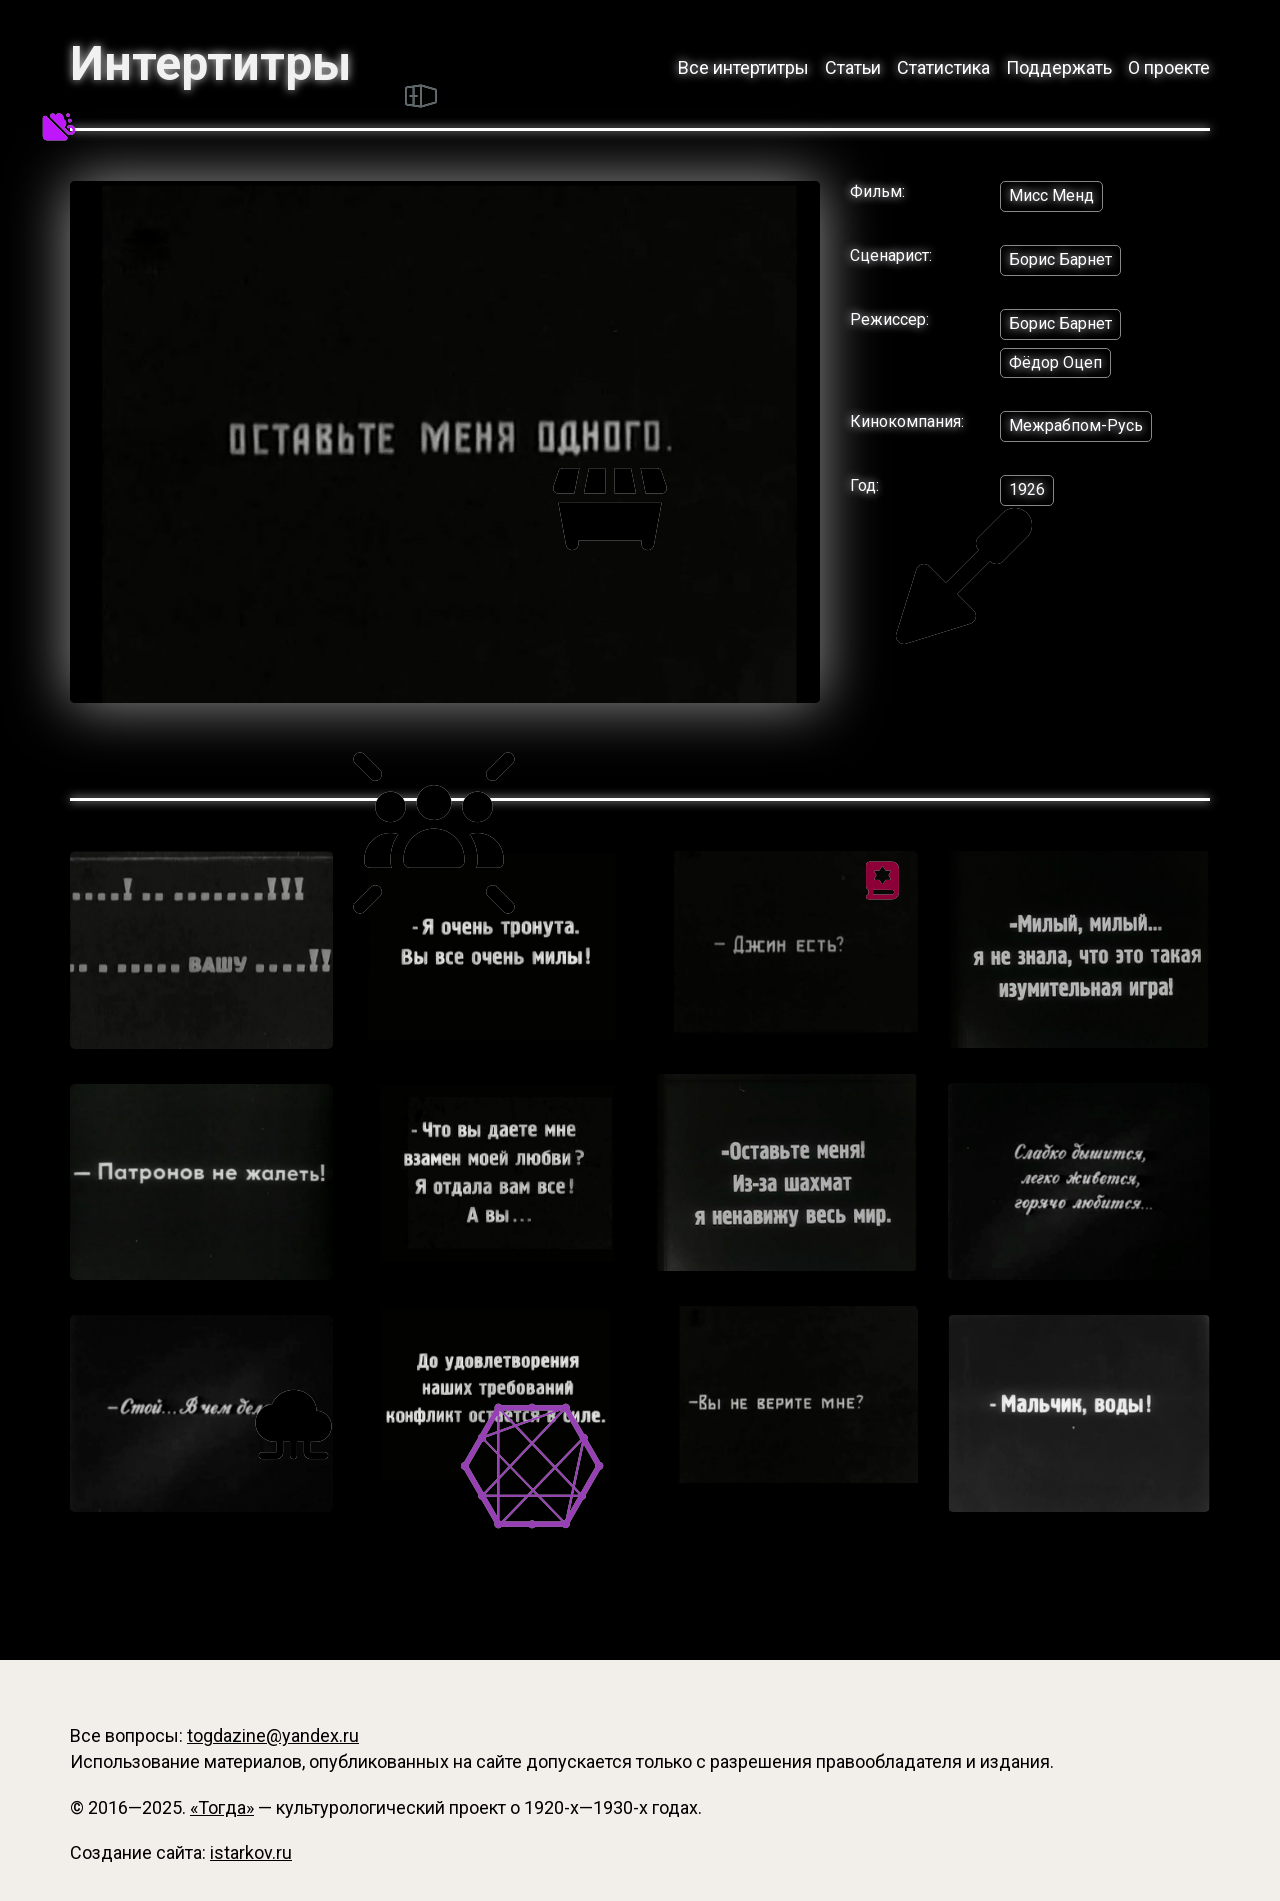  I want to click on view active or highlighted team members, so click(434, 833).